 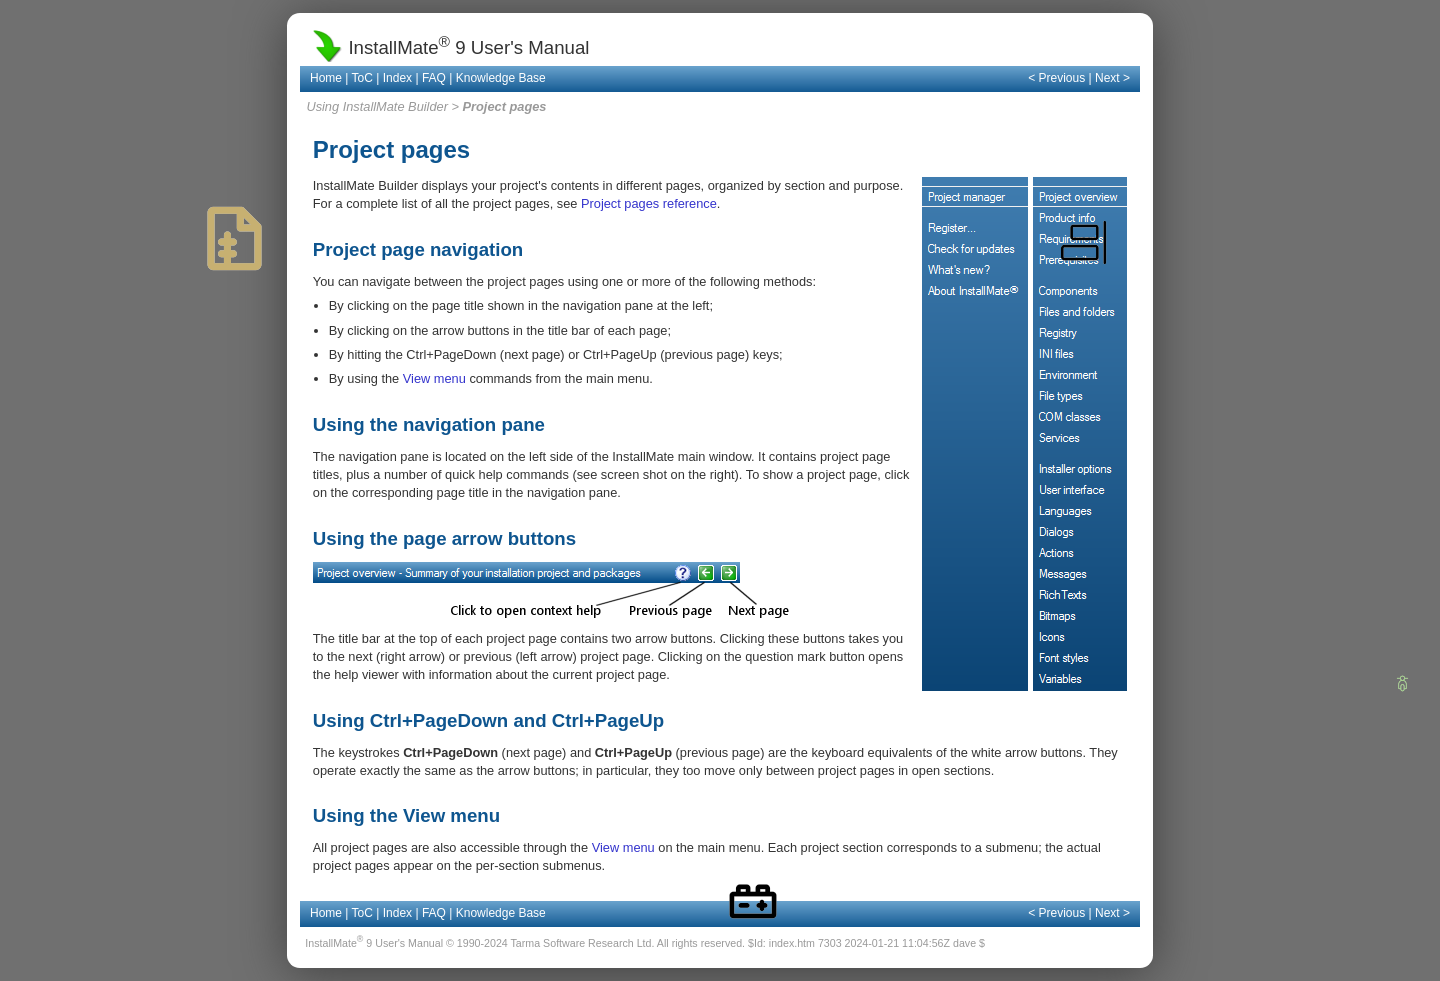 What do you see at coordinates (234, 238) in the screenshot?
I see `access compressed or archived files` at bounding box center [234, 238].